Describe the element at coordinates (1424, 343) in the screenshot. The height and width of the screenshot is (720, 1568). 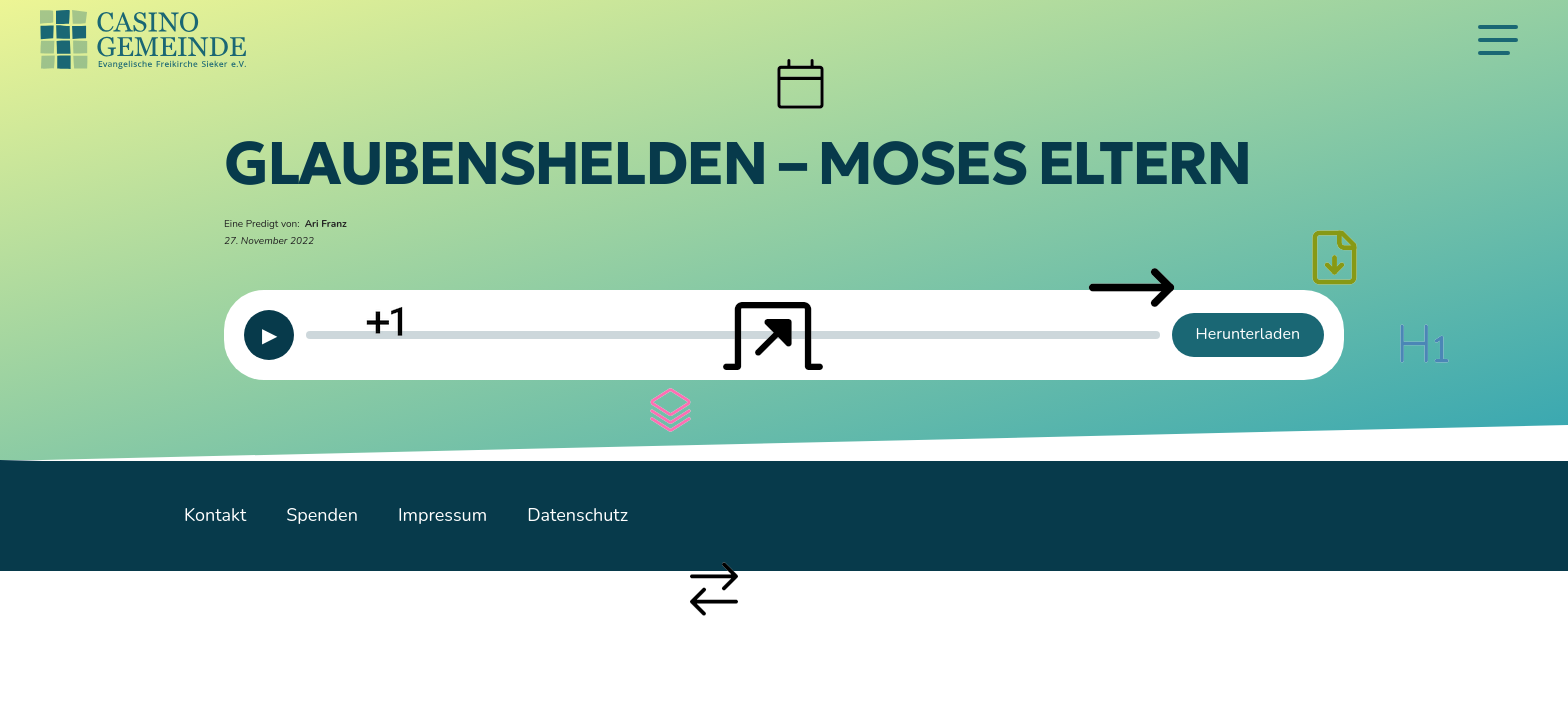
I see `format text as a primary heading` at that location.